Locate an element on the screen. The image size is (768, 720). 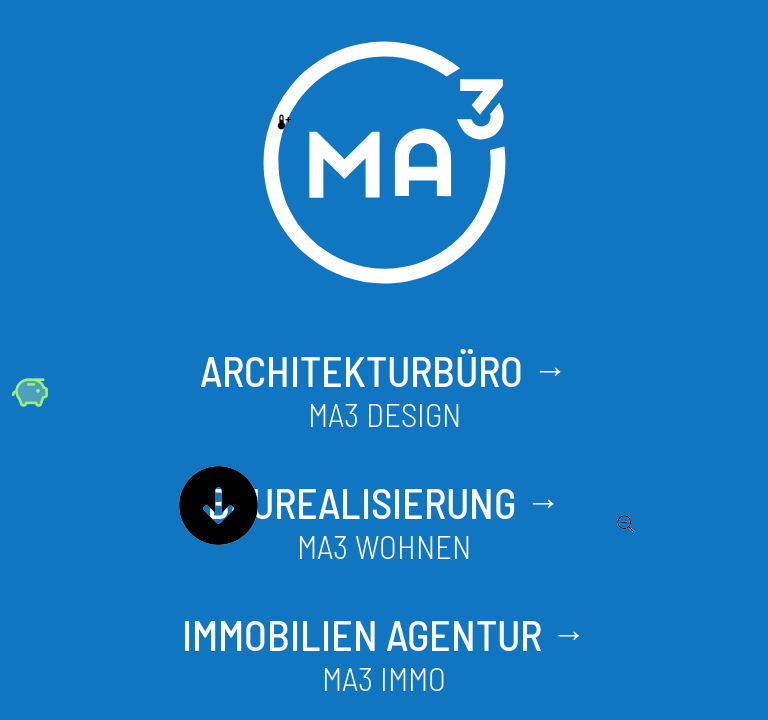
download file or content is located at coordinates (218, 505).